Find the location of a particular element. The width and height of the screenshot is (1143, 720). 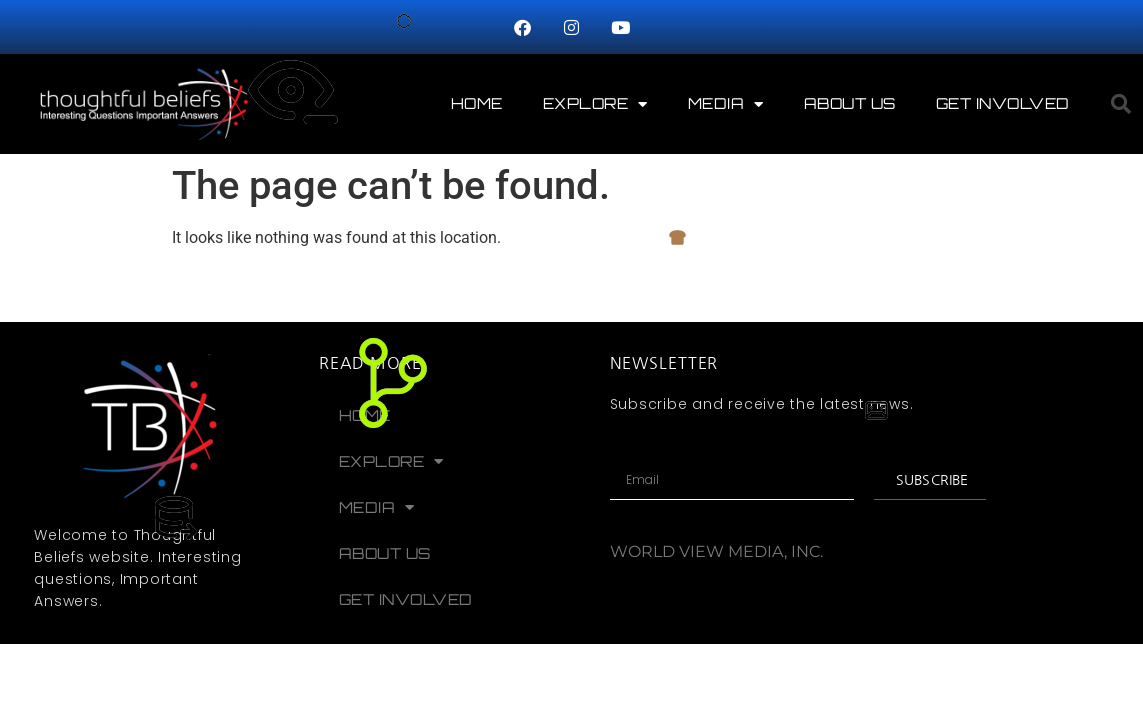

export data from database is located at coordinates (174, 517).